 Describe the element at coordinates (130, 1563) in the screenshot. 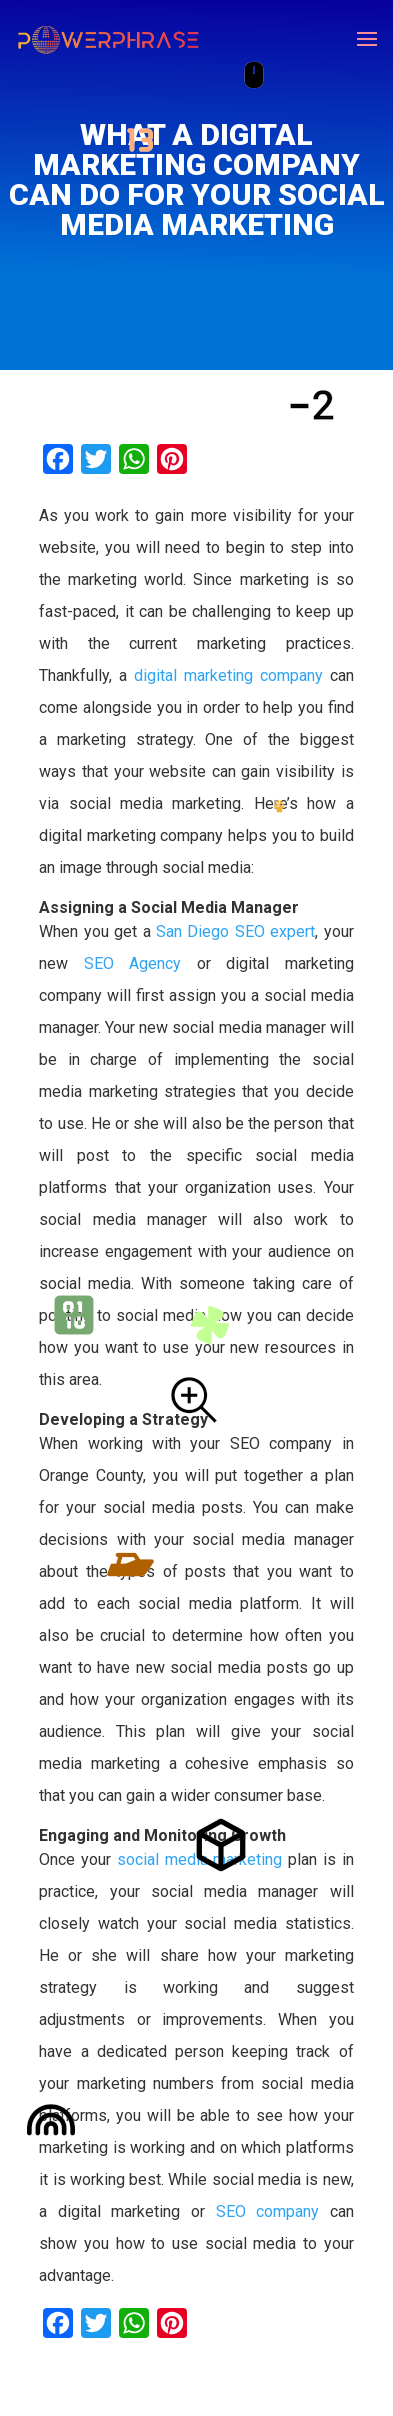

I see `access boat rental or marina services` at that location.